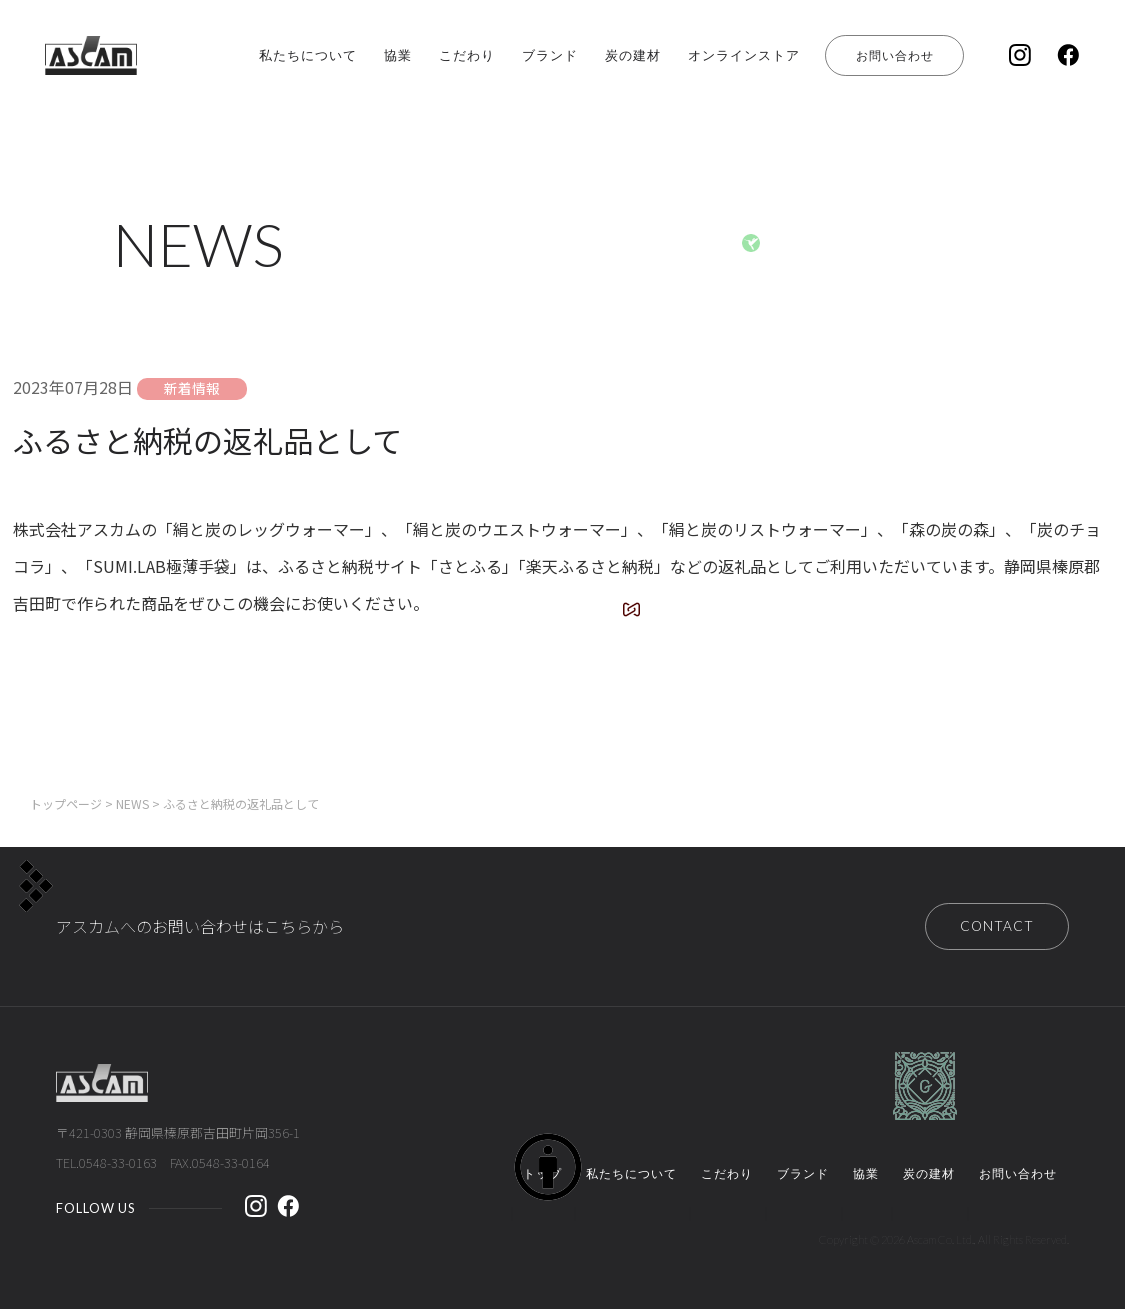 Image resolution: width=1125 pixels, height=1309 pixels. I want to click on perforce version control logo, so click(631, 609).